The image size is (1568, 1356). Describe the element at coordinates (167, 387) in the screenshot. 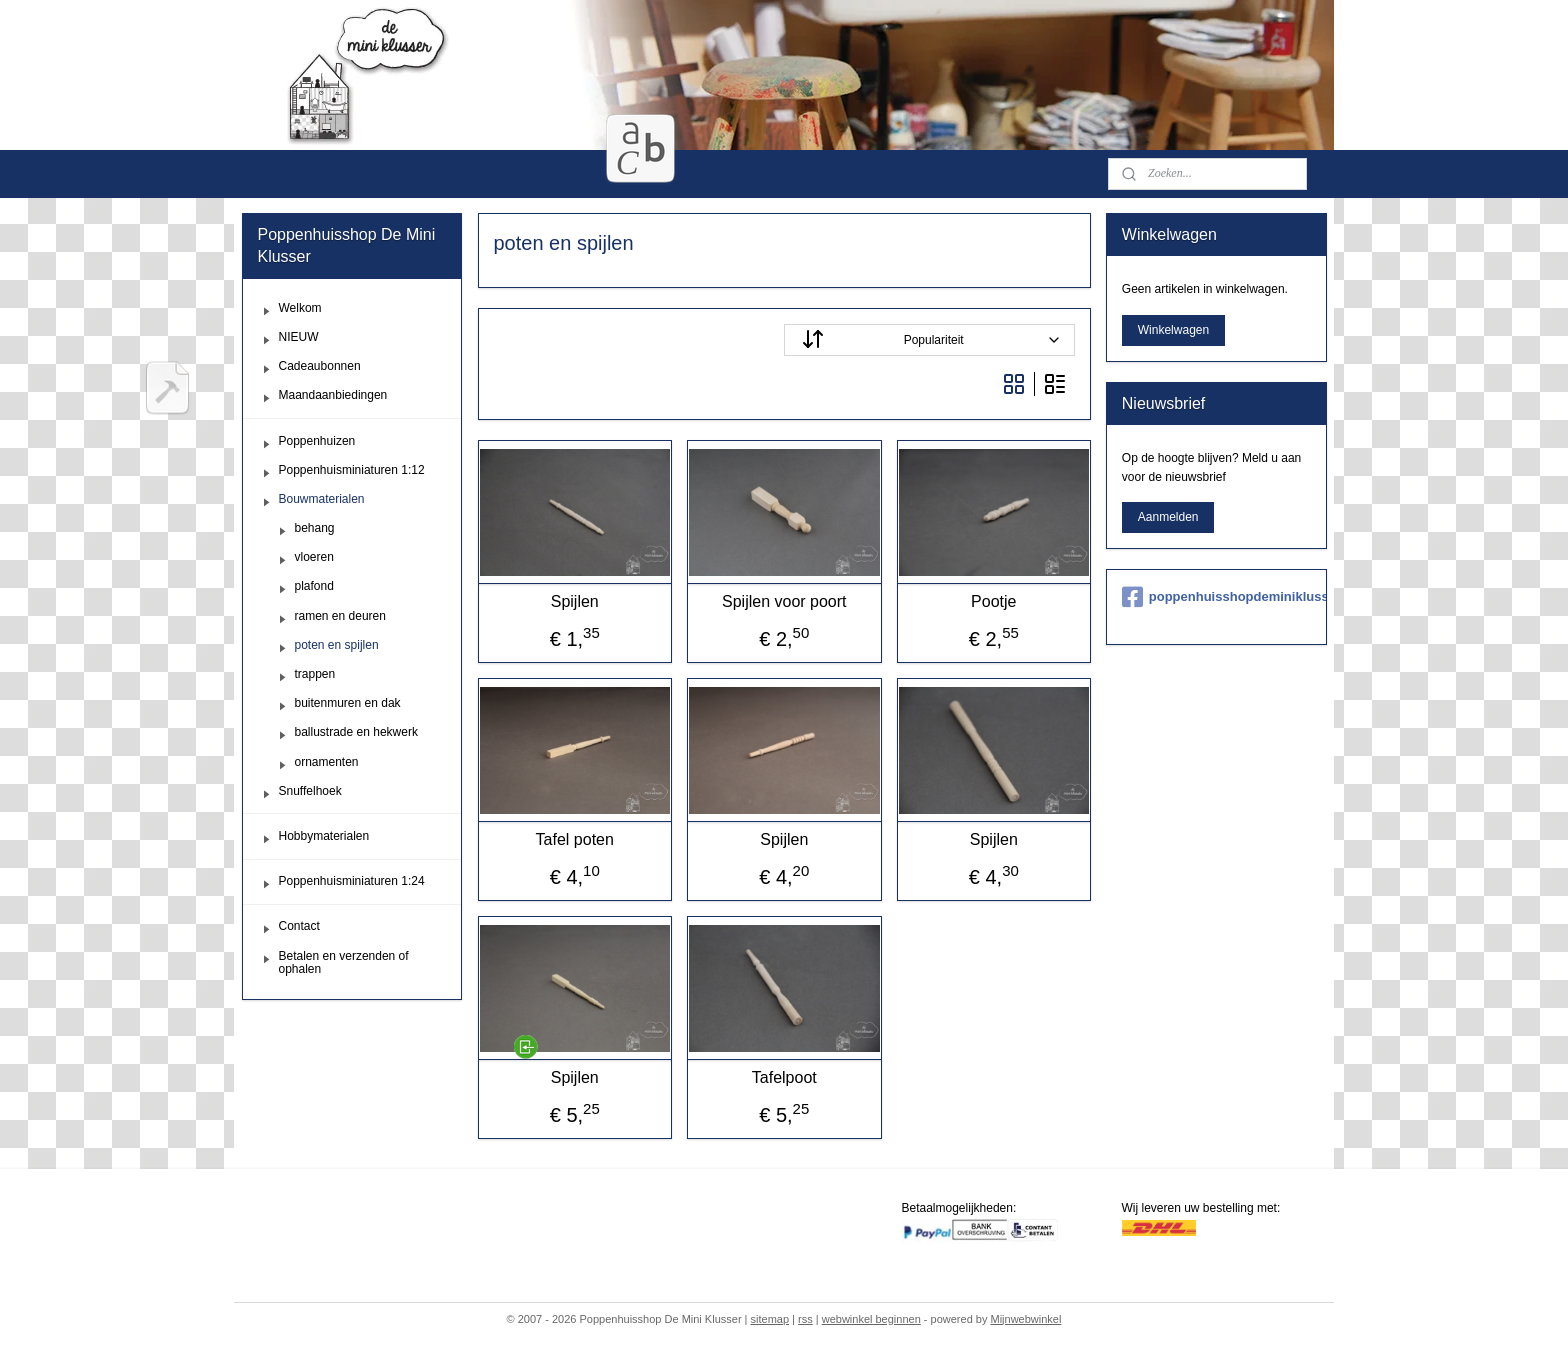

I see `makefile document used for build automation` at that location.